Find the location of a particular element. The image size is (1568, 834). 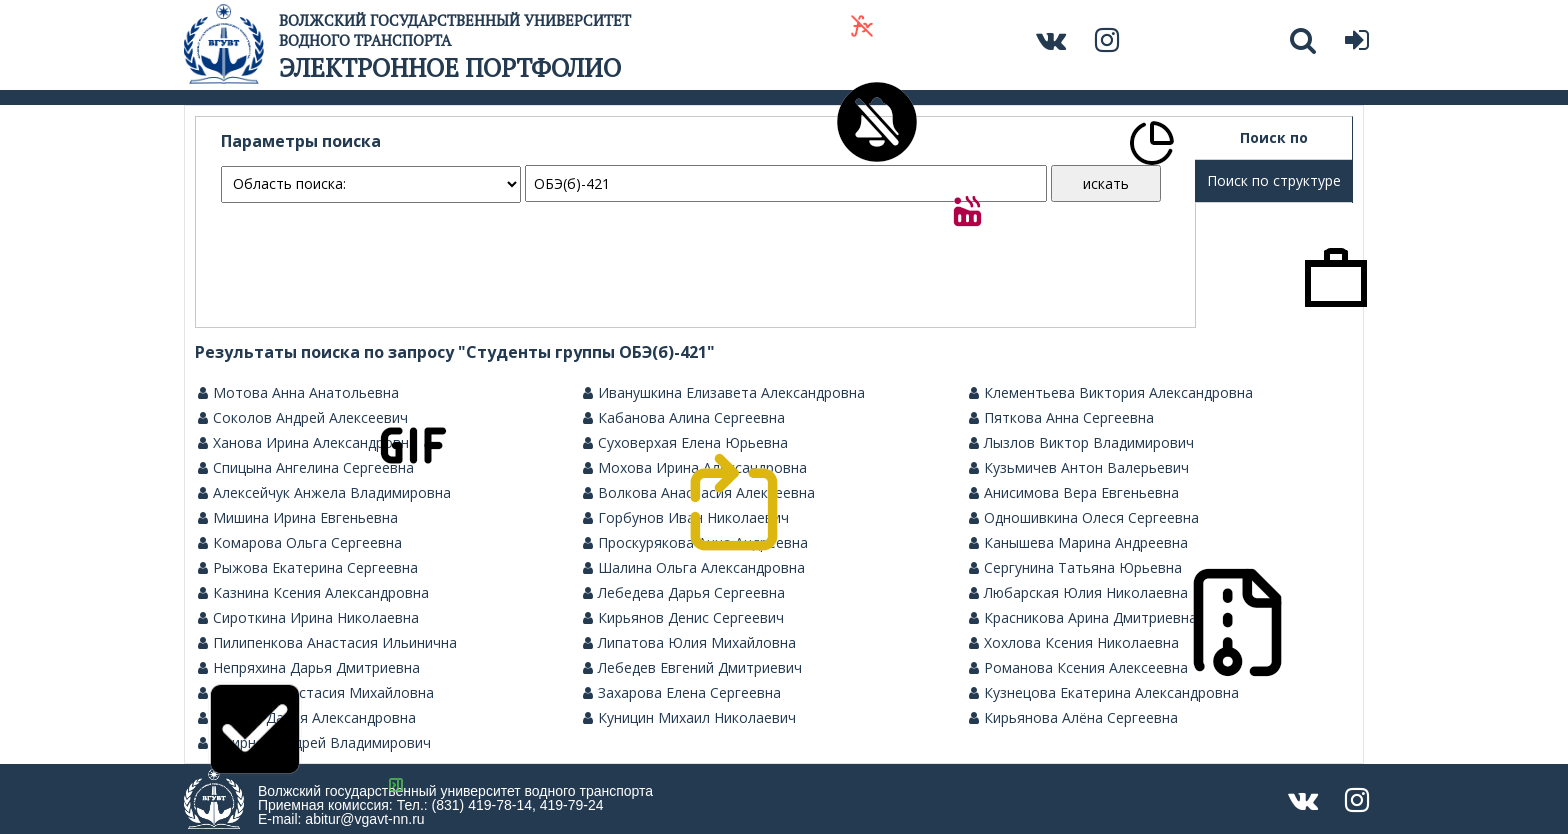

disable math function or formula mode is located at coordinates (862, 26).